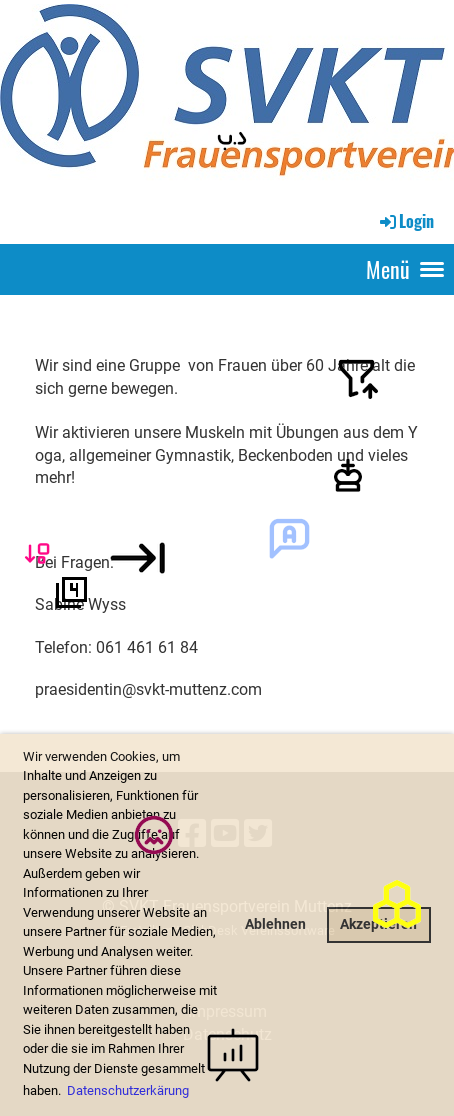  I want to click on translate message or conversation, so click(289, 536).